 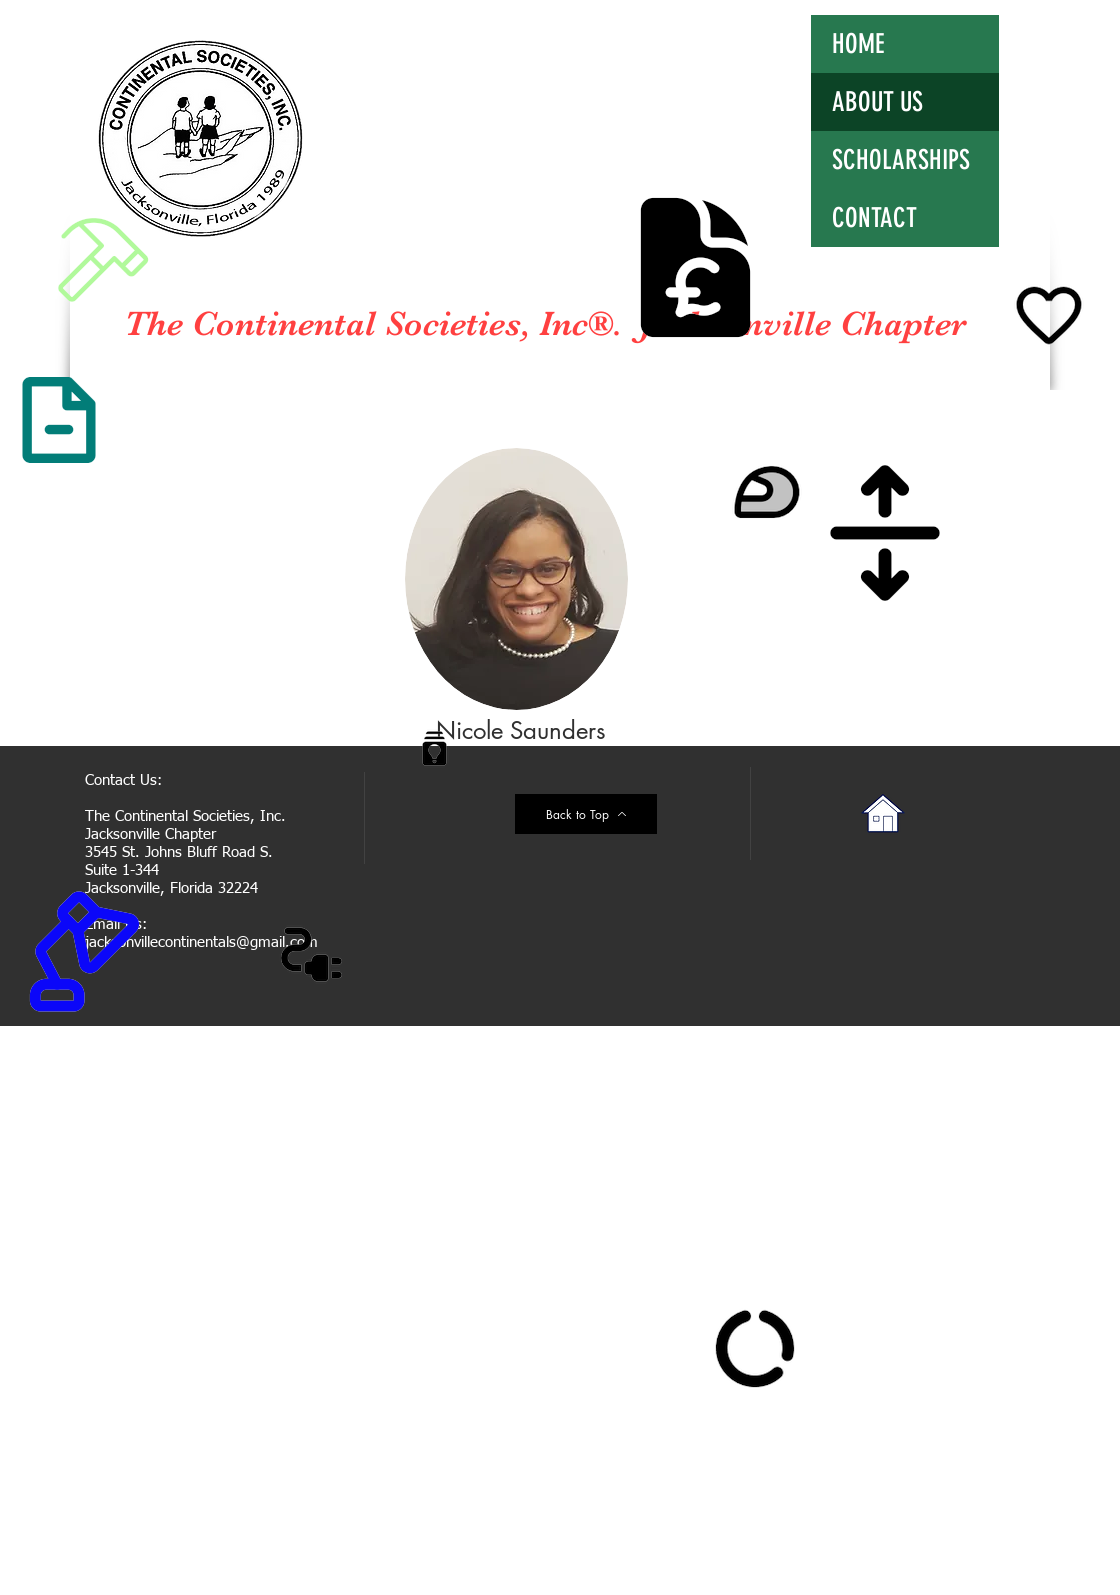 I want to click on view batch predictions or queued insights, so click(x=434, y=748).